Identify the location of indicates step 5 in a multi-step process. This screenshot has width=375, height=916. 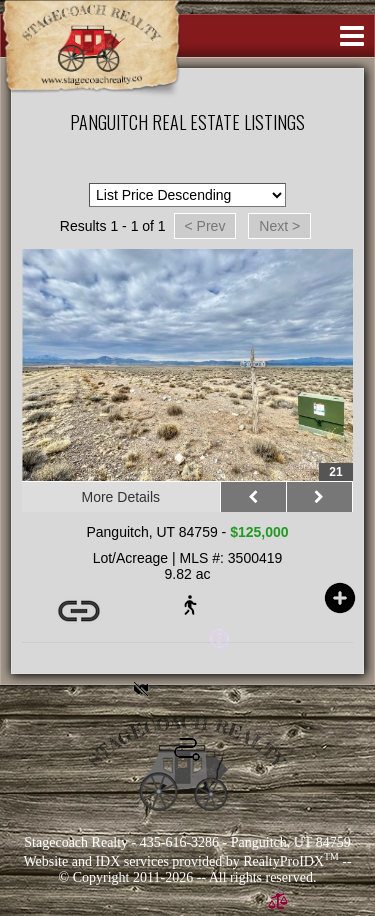
(219, 638).